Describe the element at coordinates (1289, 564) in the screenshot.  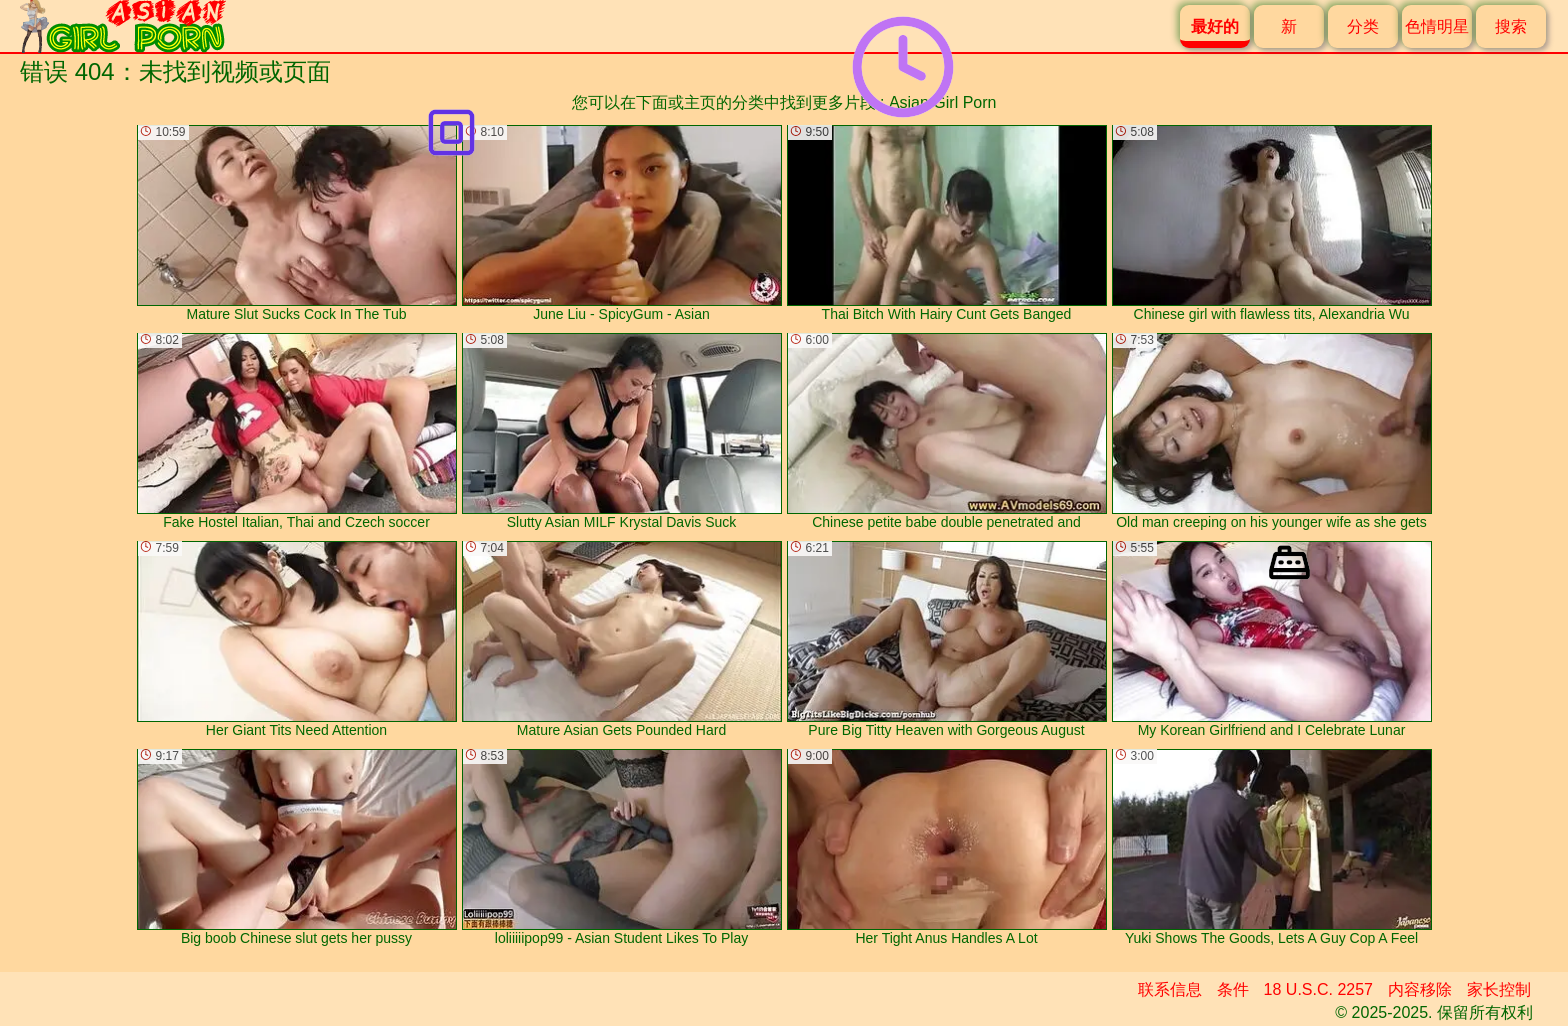
I see `access point of sale system` at that location.